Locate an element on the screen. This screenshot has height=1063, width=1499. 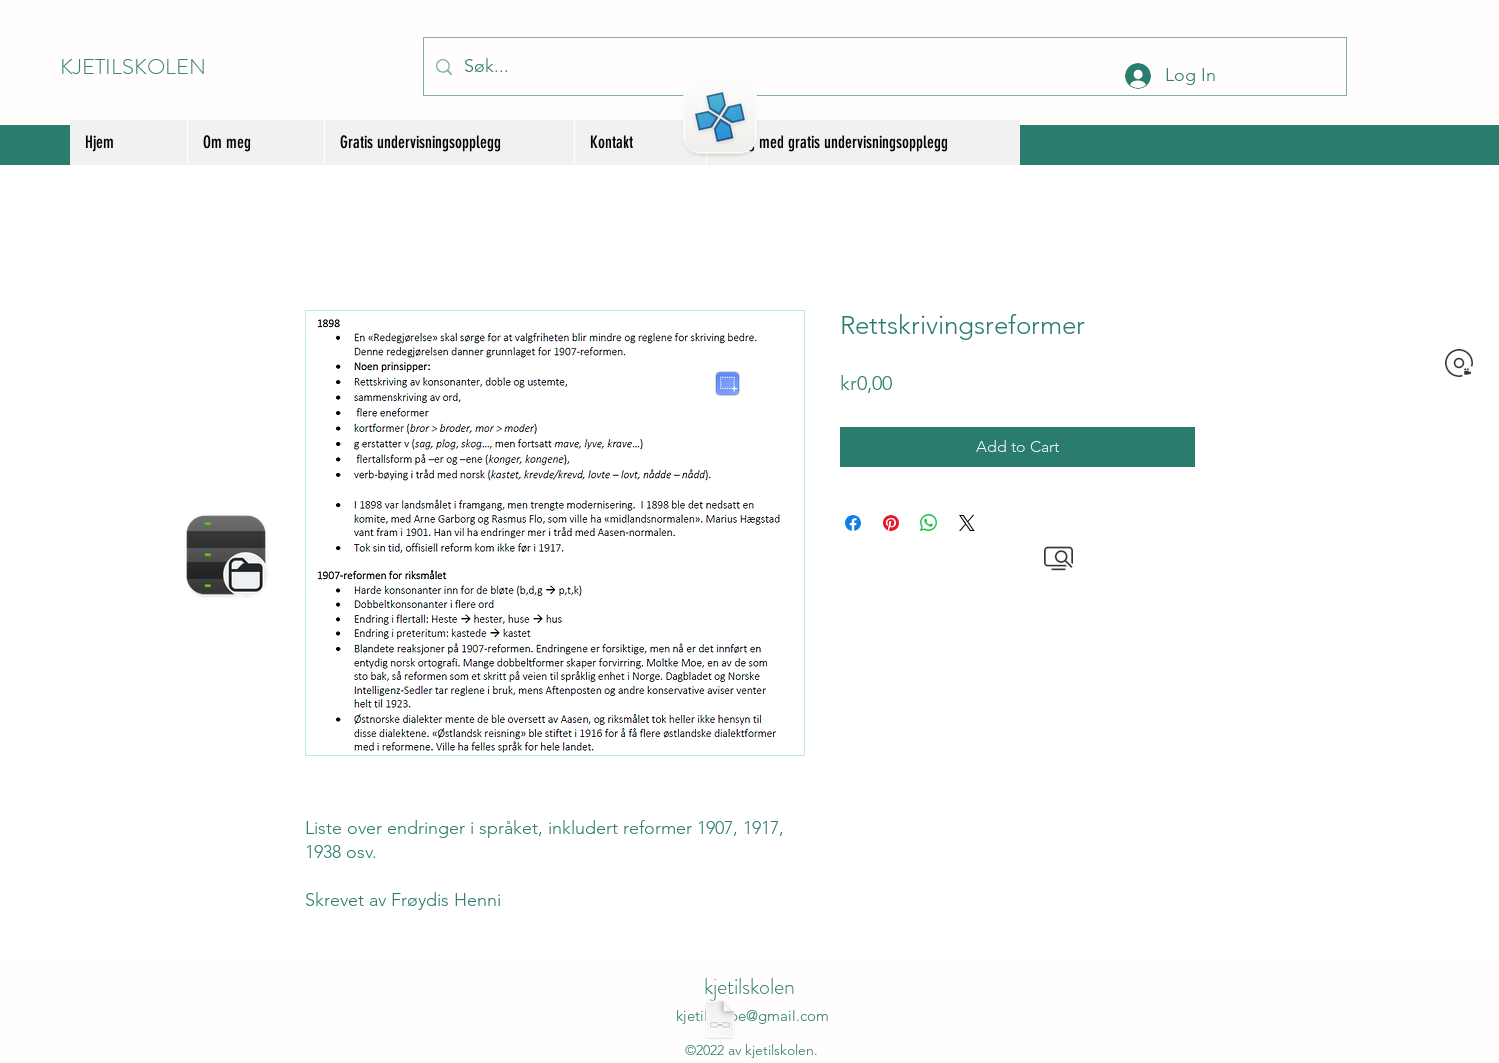
configure ftp server settings is located at coordinates (226, 555).